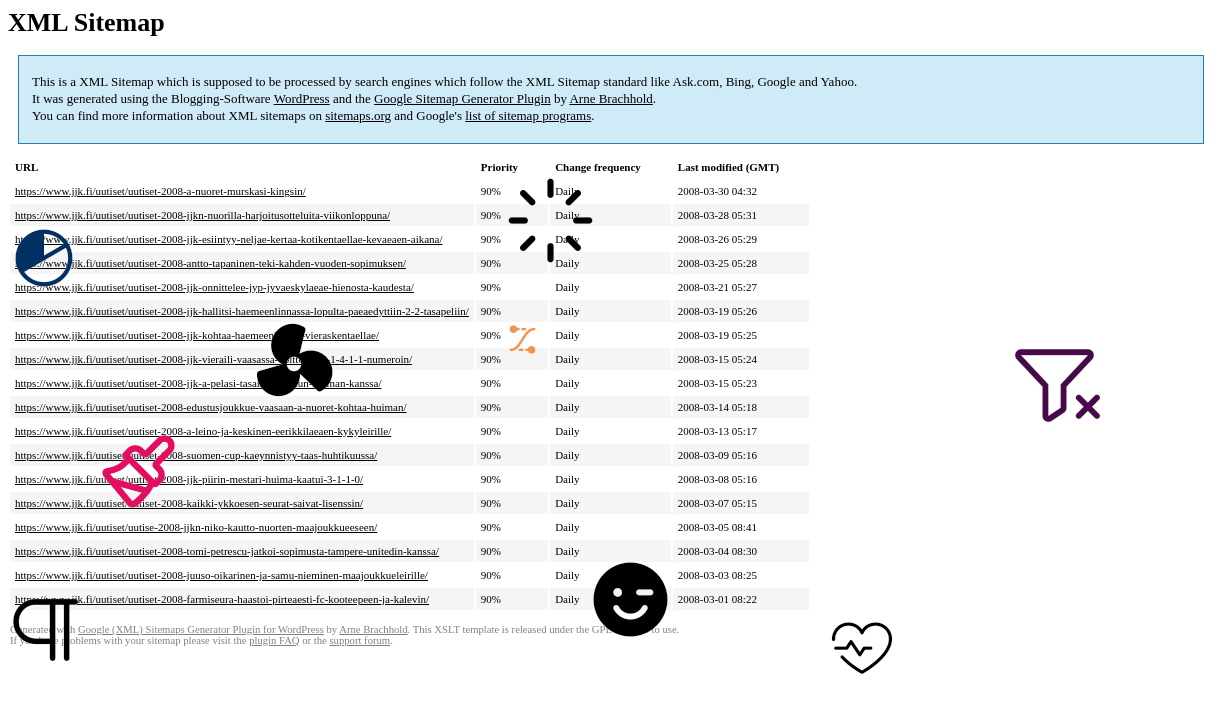 The height and width of the screenshot is (720, 1222). Describe the element at coordinates (138, 471) in the screenshot. I see `customize appearance or theme settings` at that location.